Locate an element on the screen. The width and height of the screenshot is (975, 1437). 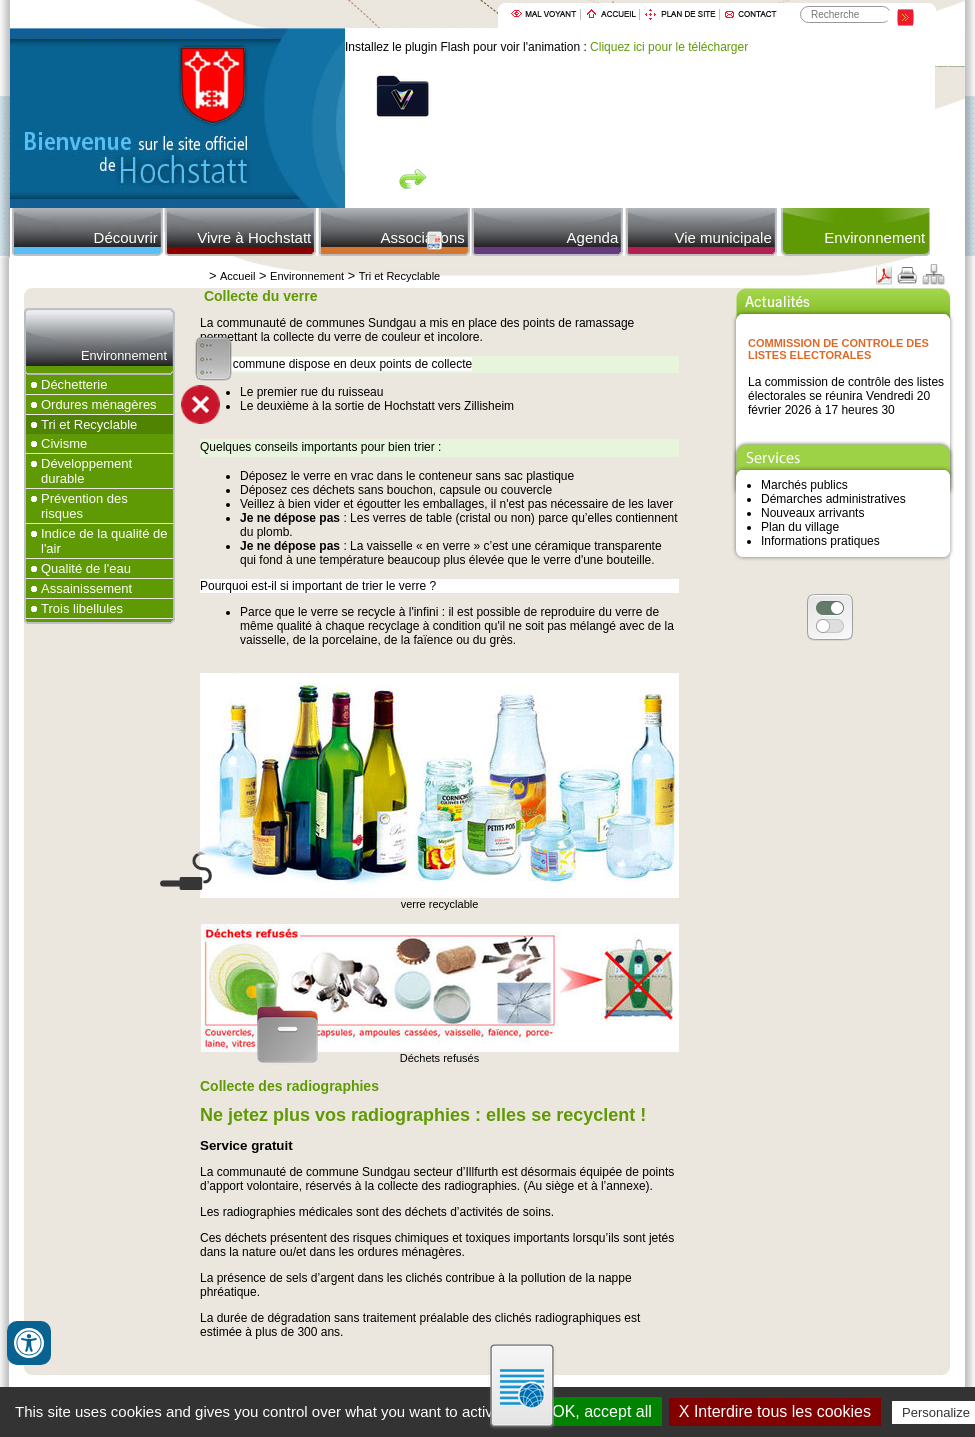
open the file manager application is located at coordinates (287, 1034).